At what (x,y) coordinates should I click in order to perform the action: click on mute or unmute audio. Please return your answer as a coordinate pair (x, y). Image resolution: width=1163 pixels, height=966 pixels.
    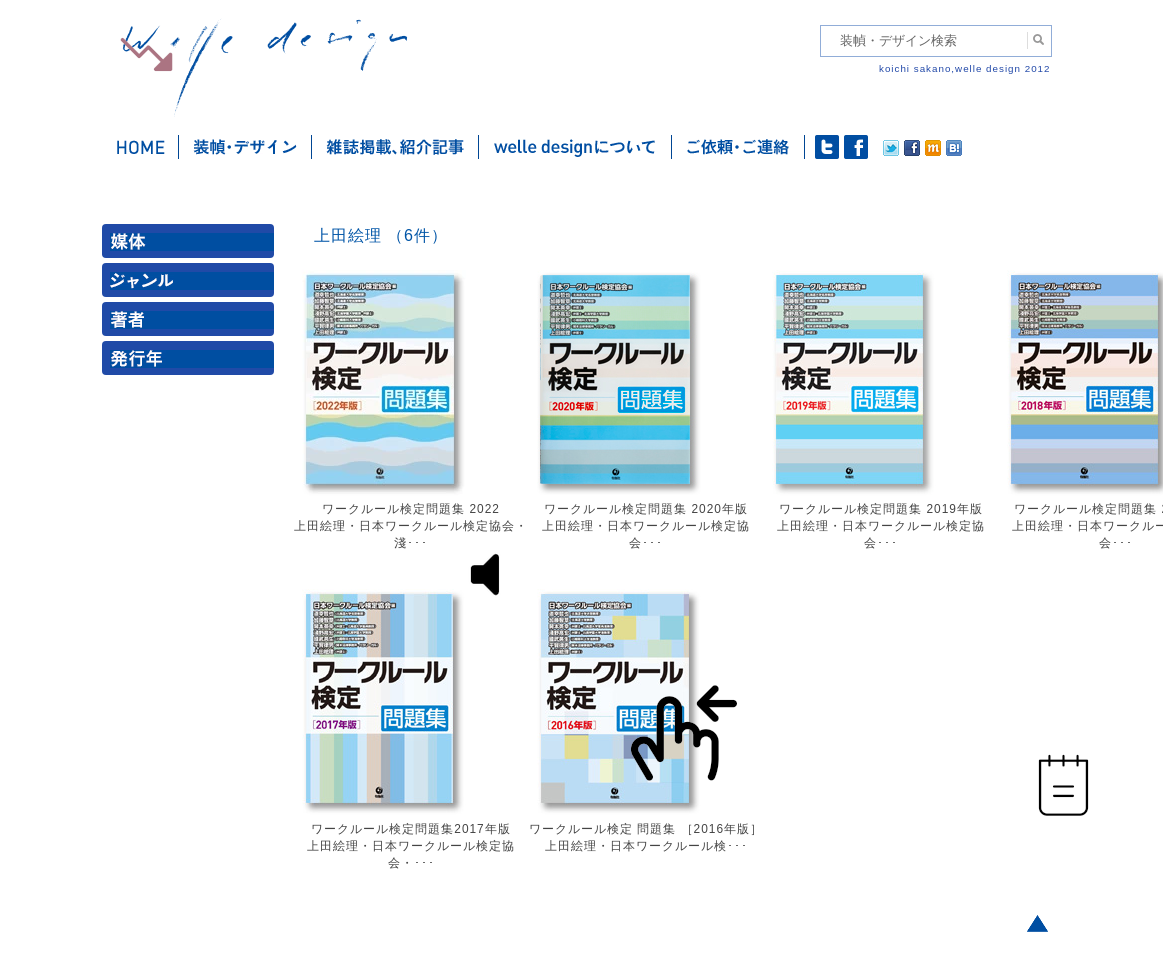
    Looking at the image, I should click on (486, 574).